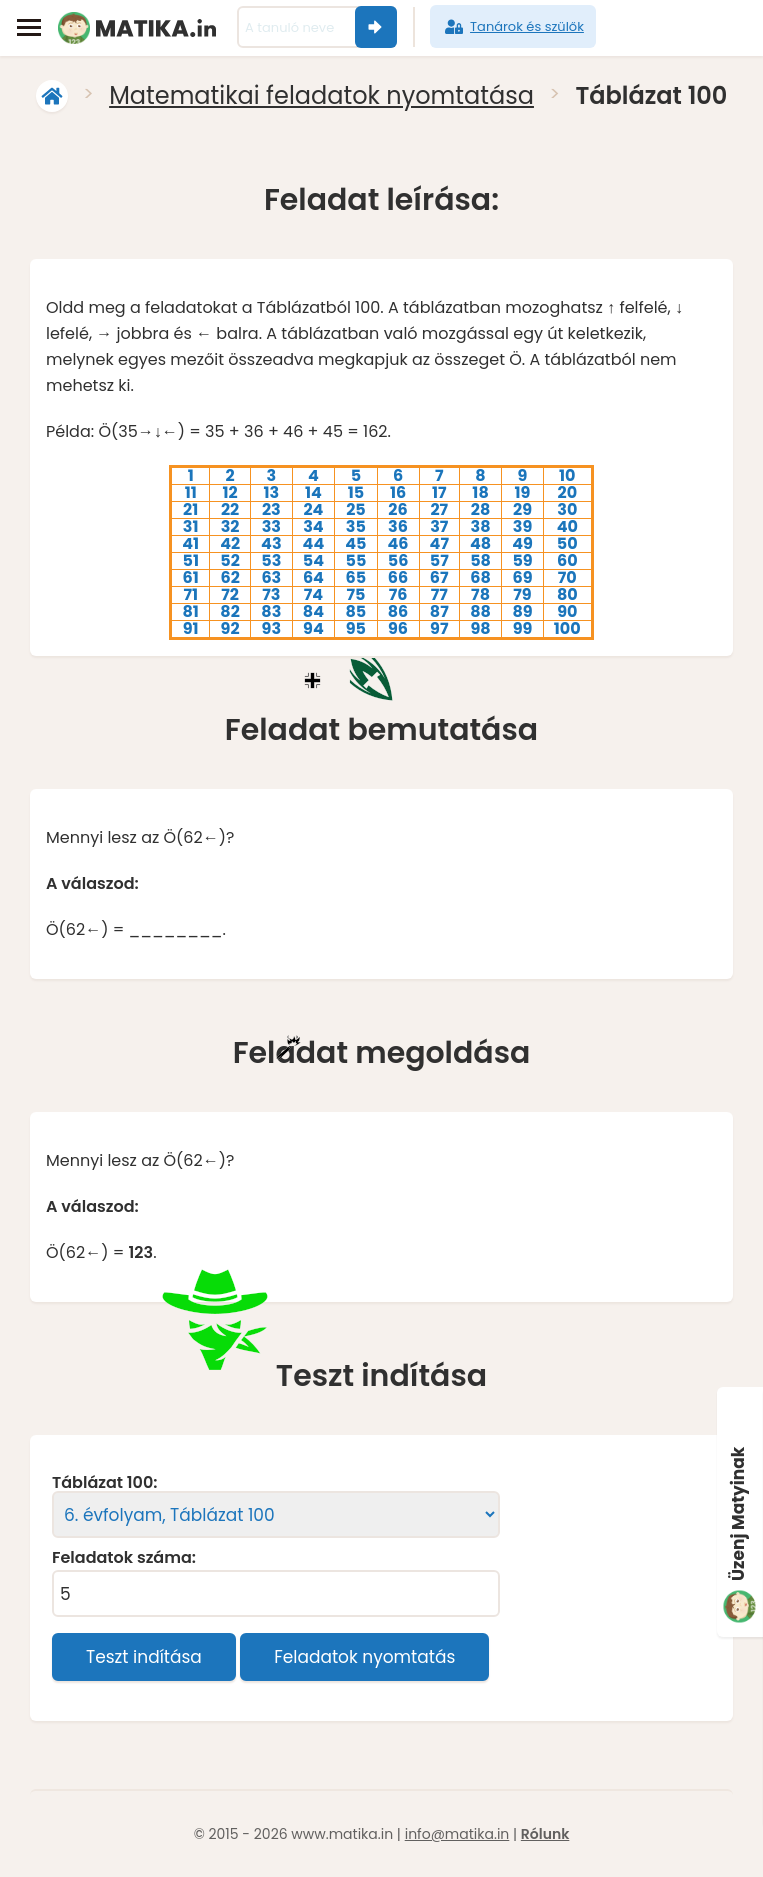 This screenshot has height=1877, width=763. I want to click on indicates outlaw or bandit character type, so click(215, 1318).